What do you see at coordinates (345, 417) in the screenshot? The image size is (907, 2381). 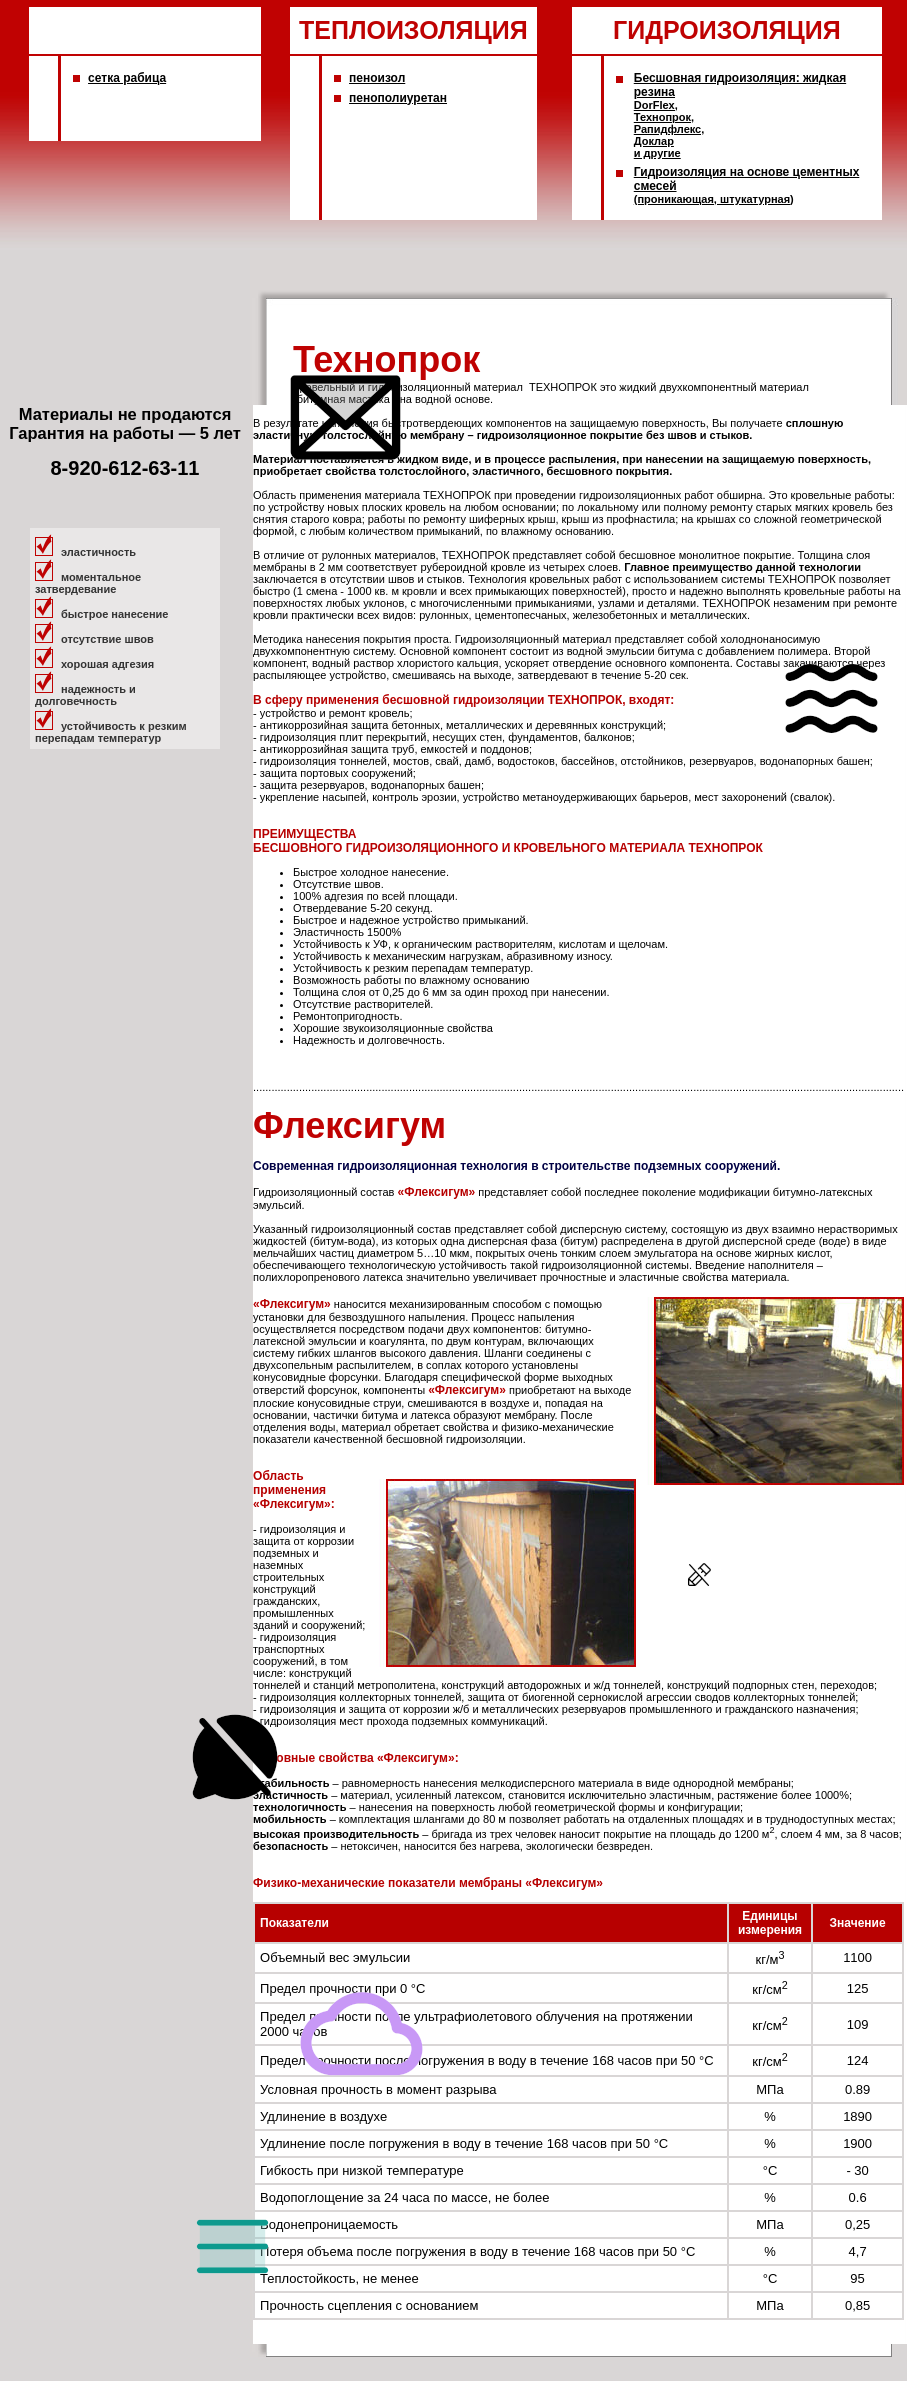 I see `access your email inbox` at bounding box center [345, 417].